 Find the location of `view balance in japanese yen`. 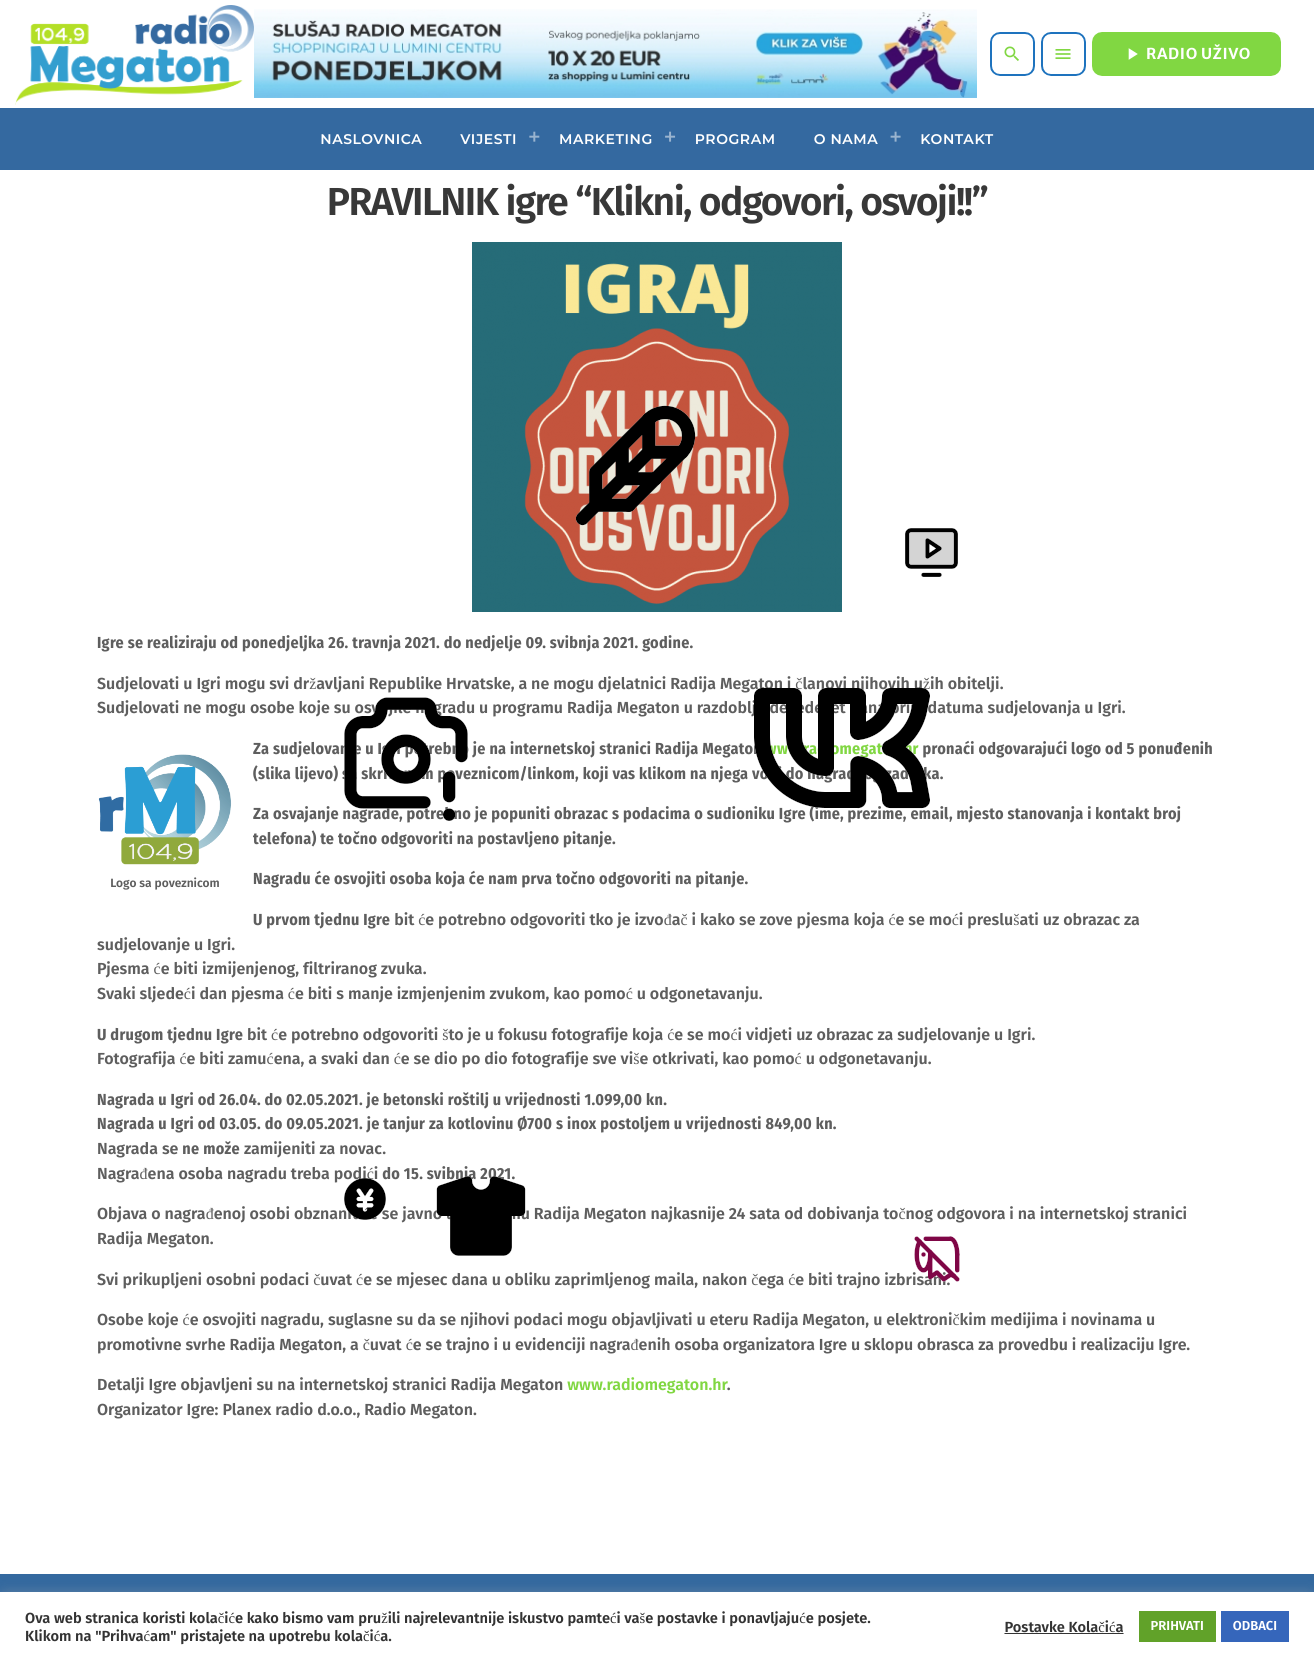

view balance in japanese yen is located at coordinates (365, 1199).